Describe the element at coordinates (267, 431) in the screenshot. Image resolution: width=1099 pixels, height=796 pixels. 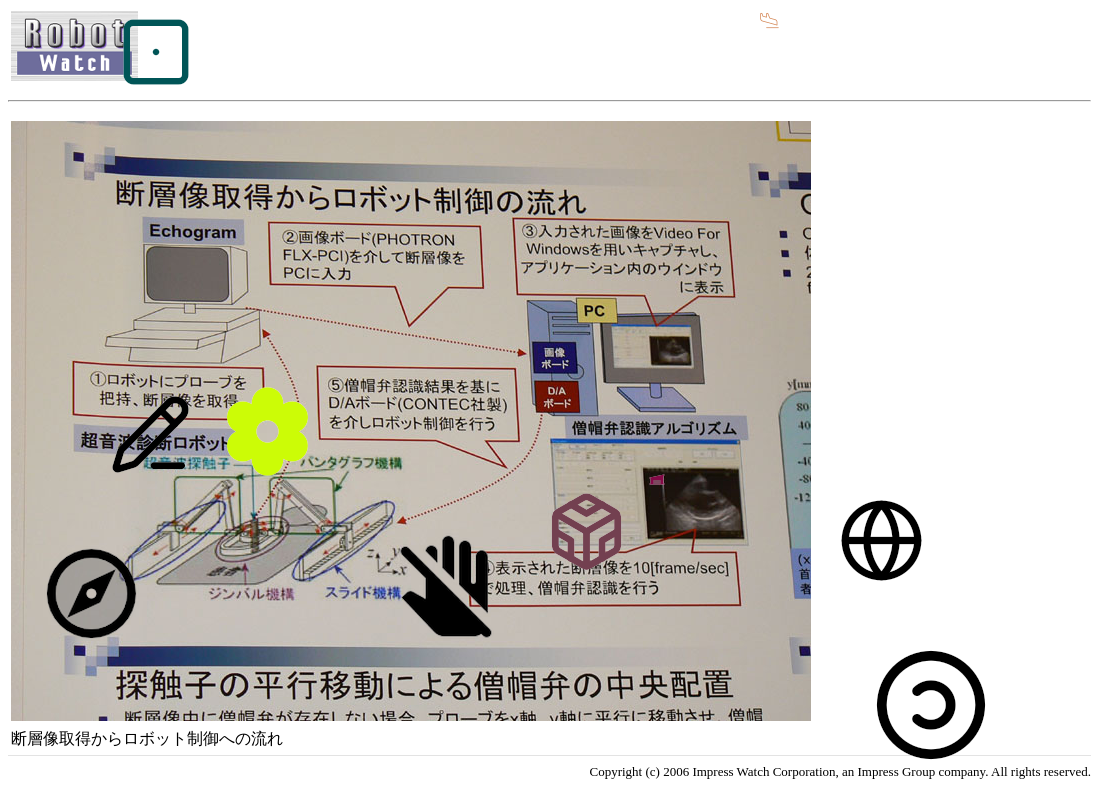
I see `access garden or plant care features` at that location.